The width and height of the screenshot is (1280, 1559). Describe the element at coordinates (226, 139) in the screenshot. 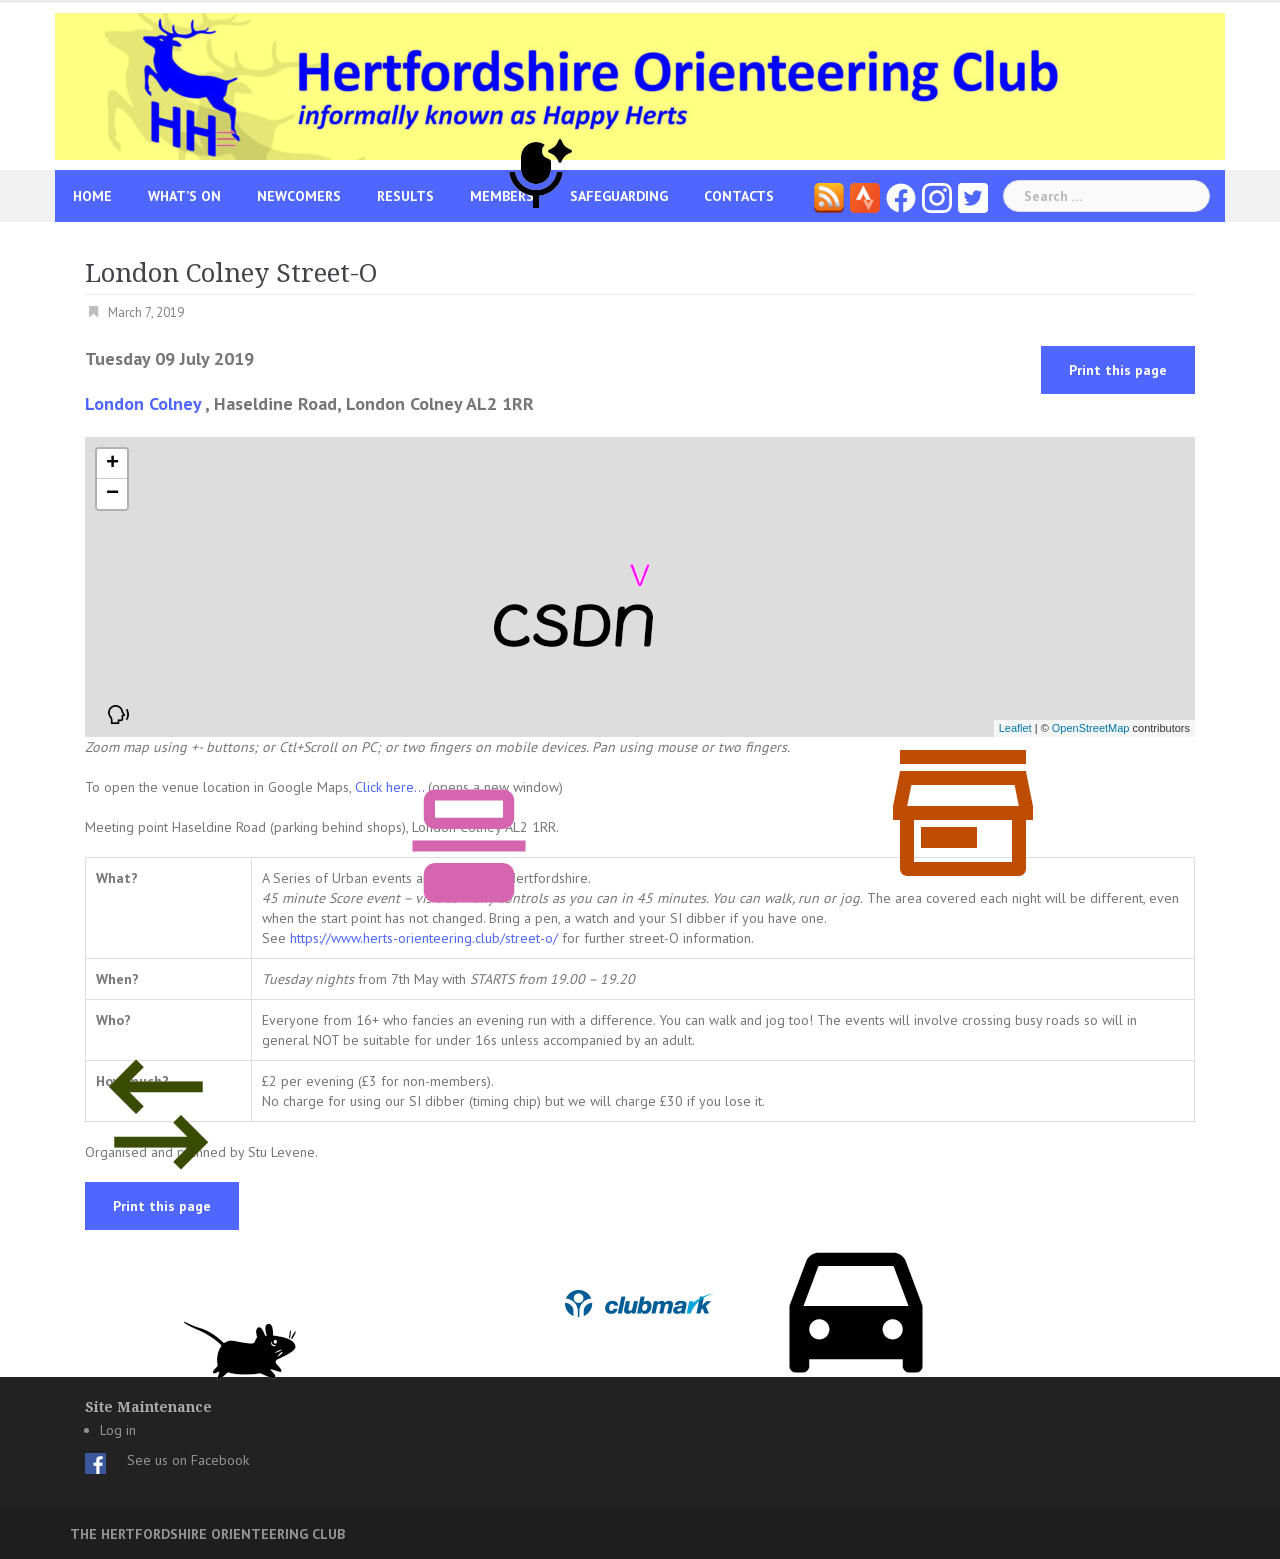

I see `play items in sequential order` at that location.